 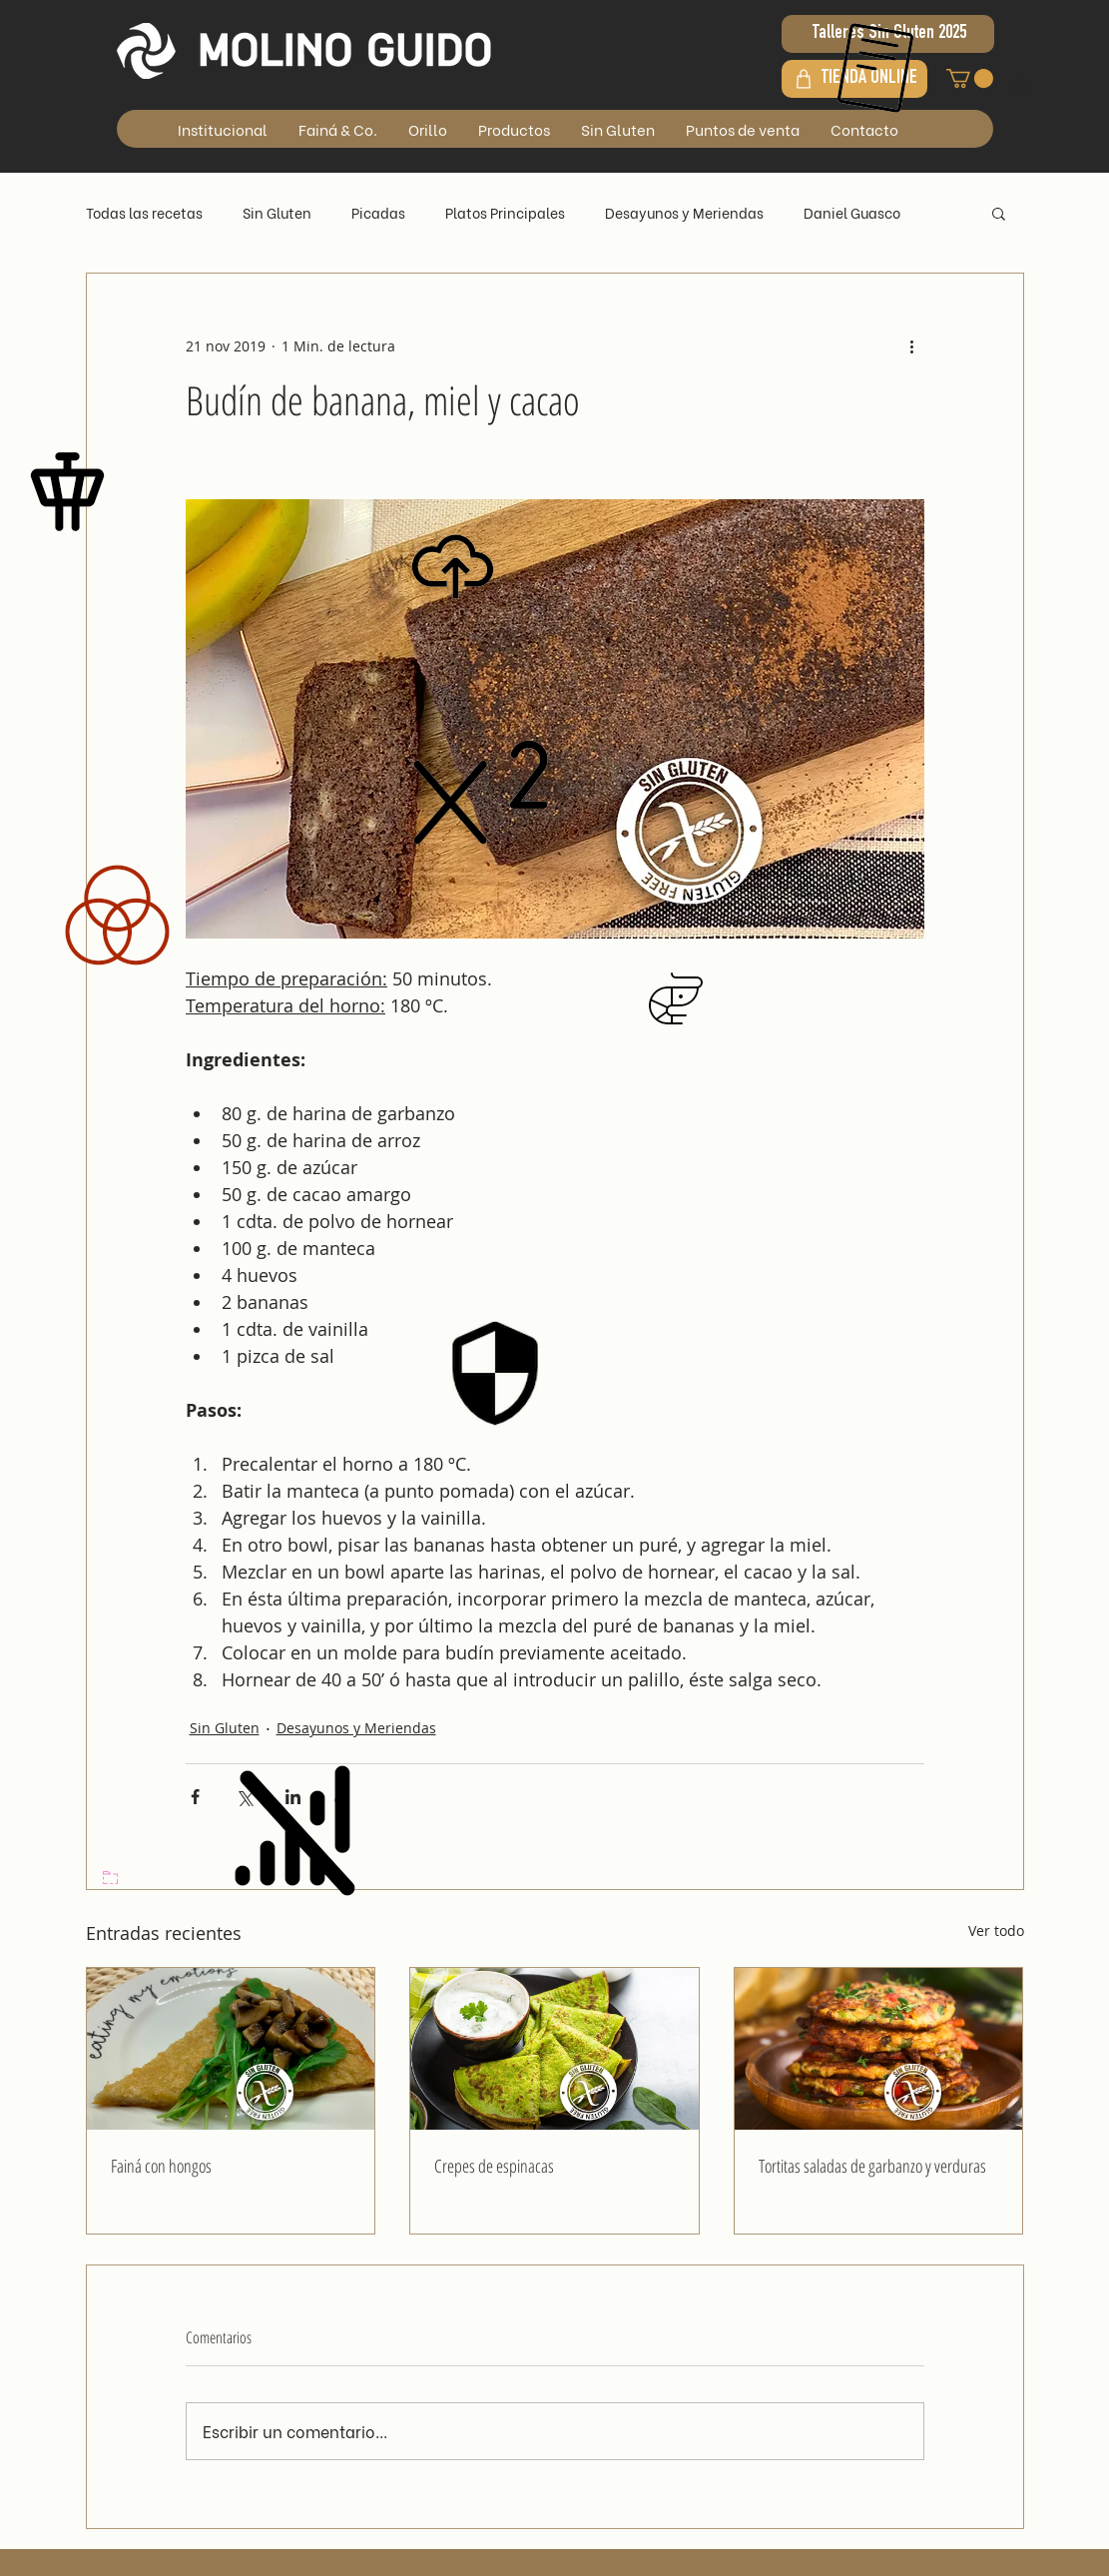 I want to click on create a new folder, so click(x=110, y=1877).